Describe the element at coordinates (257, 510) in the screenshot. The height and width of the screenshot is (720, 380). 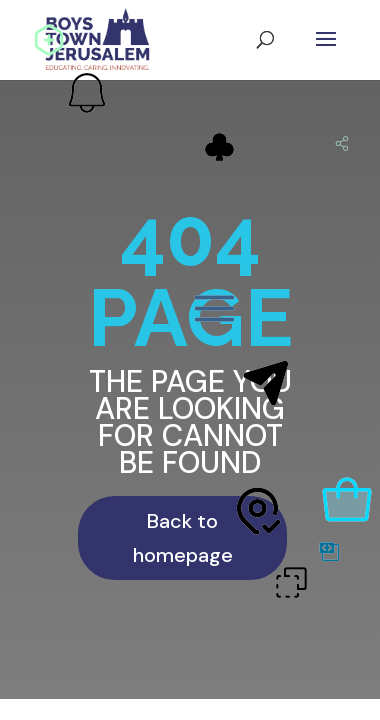
I see `confirm or verify a location` at that location.